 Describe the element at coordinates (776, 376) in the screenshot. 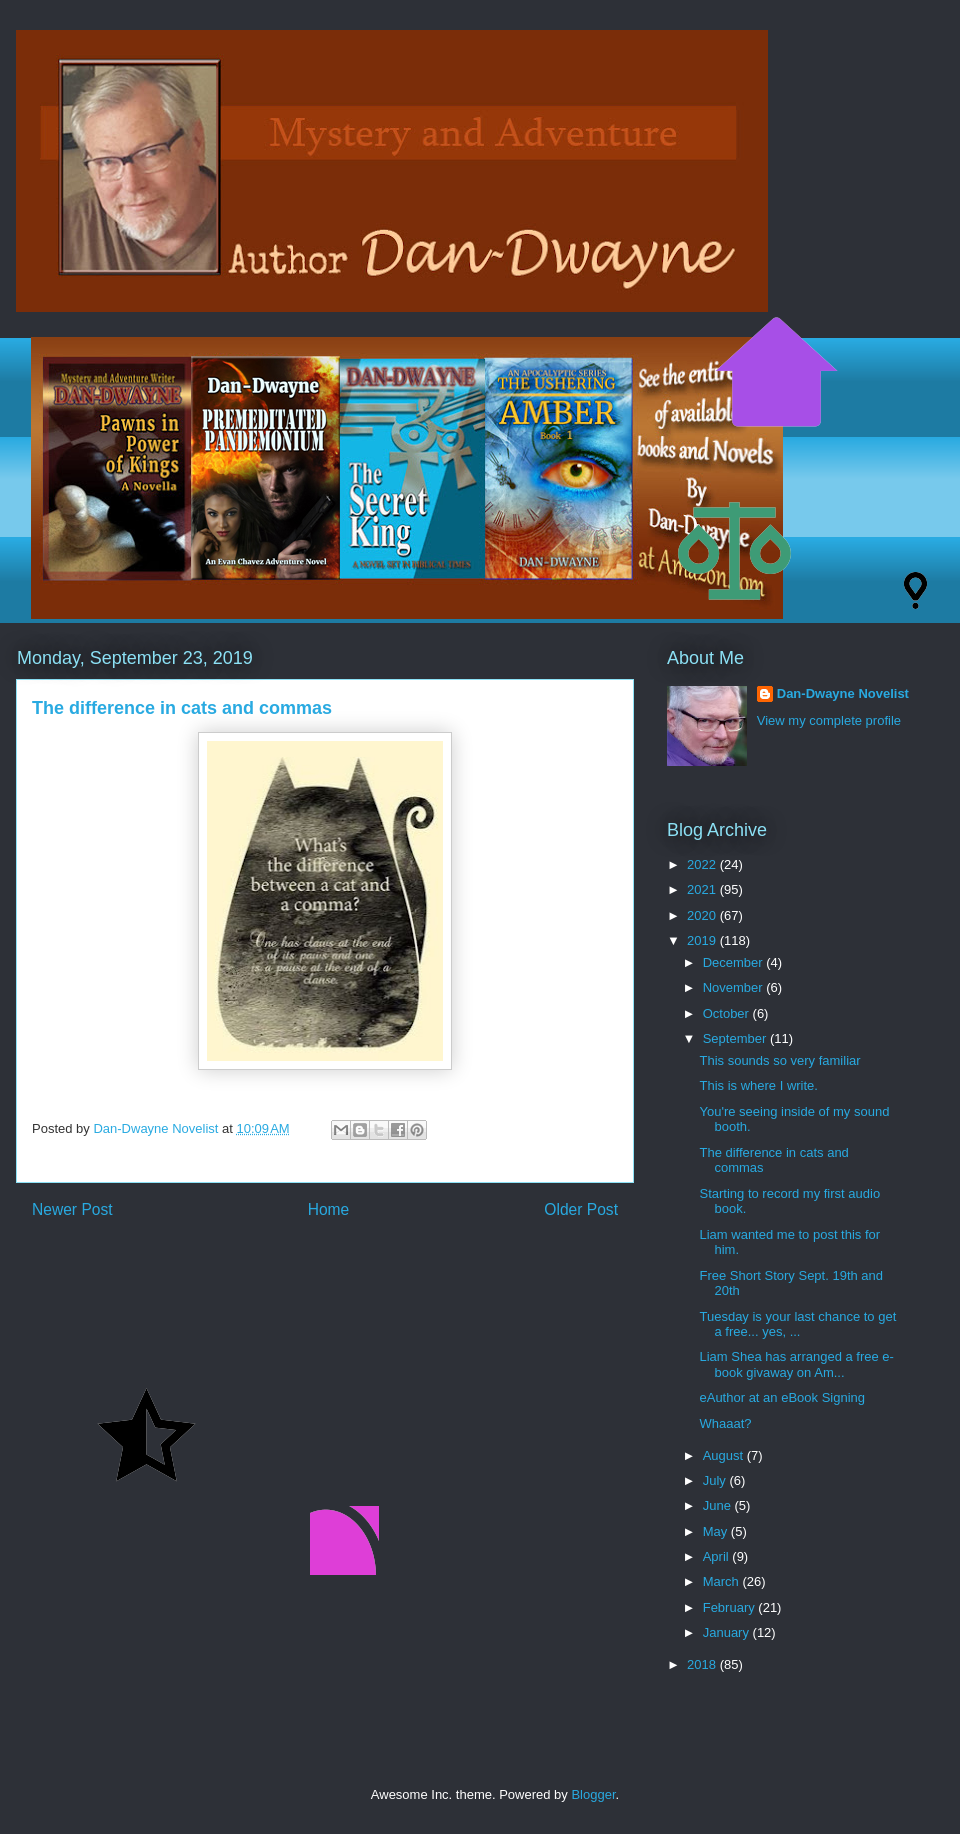

I see `navigate to home screen` at that location.